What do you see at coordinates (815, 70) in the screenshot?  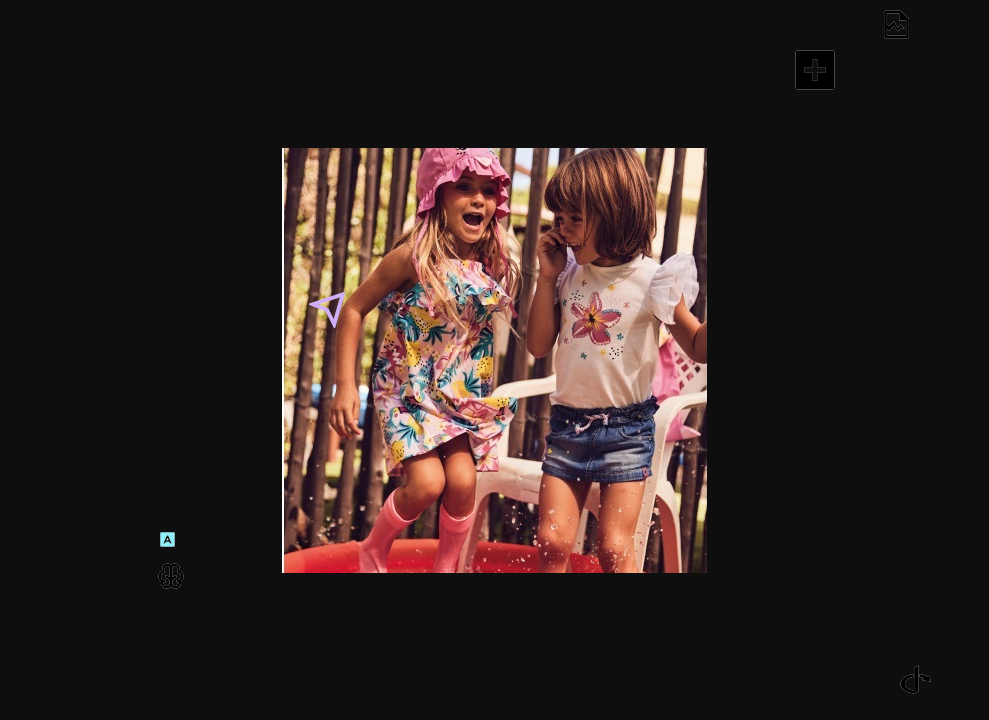 I see `add a new item or content` at bounding box center [815, 70].